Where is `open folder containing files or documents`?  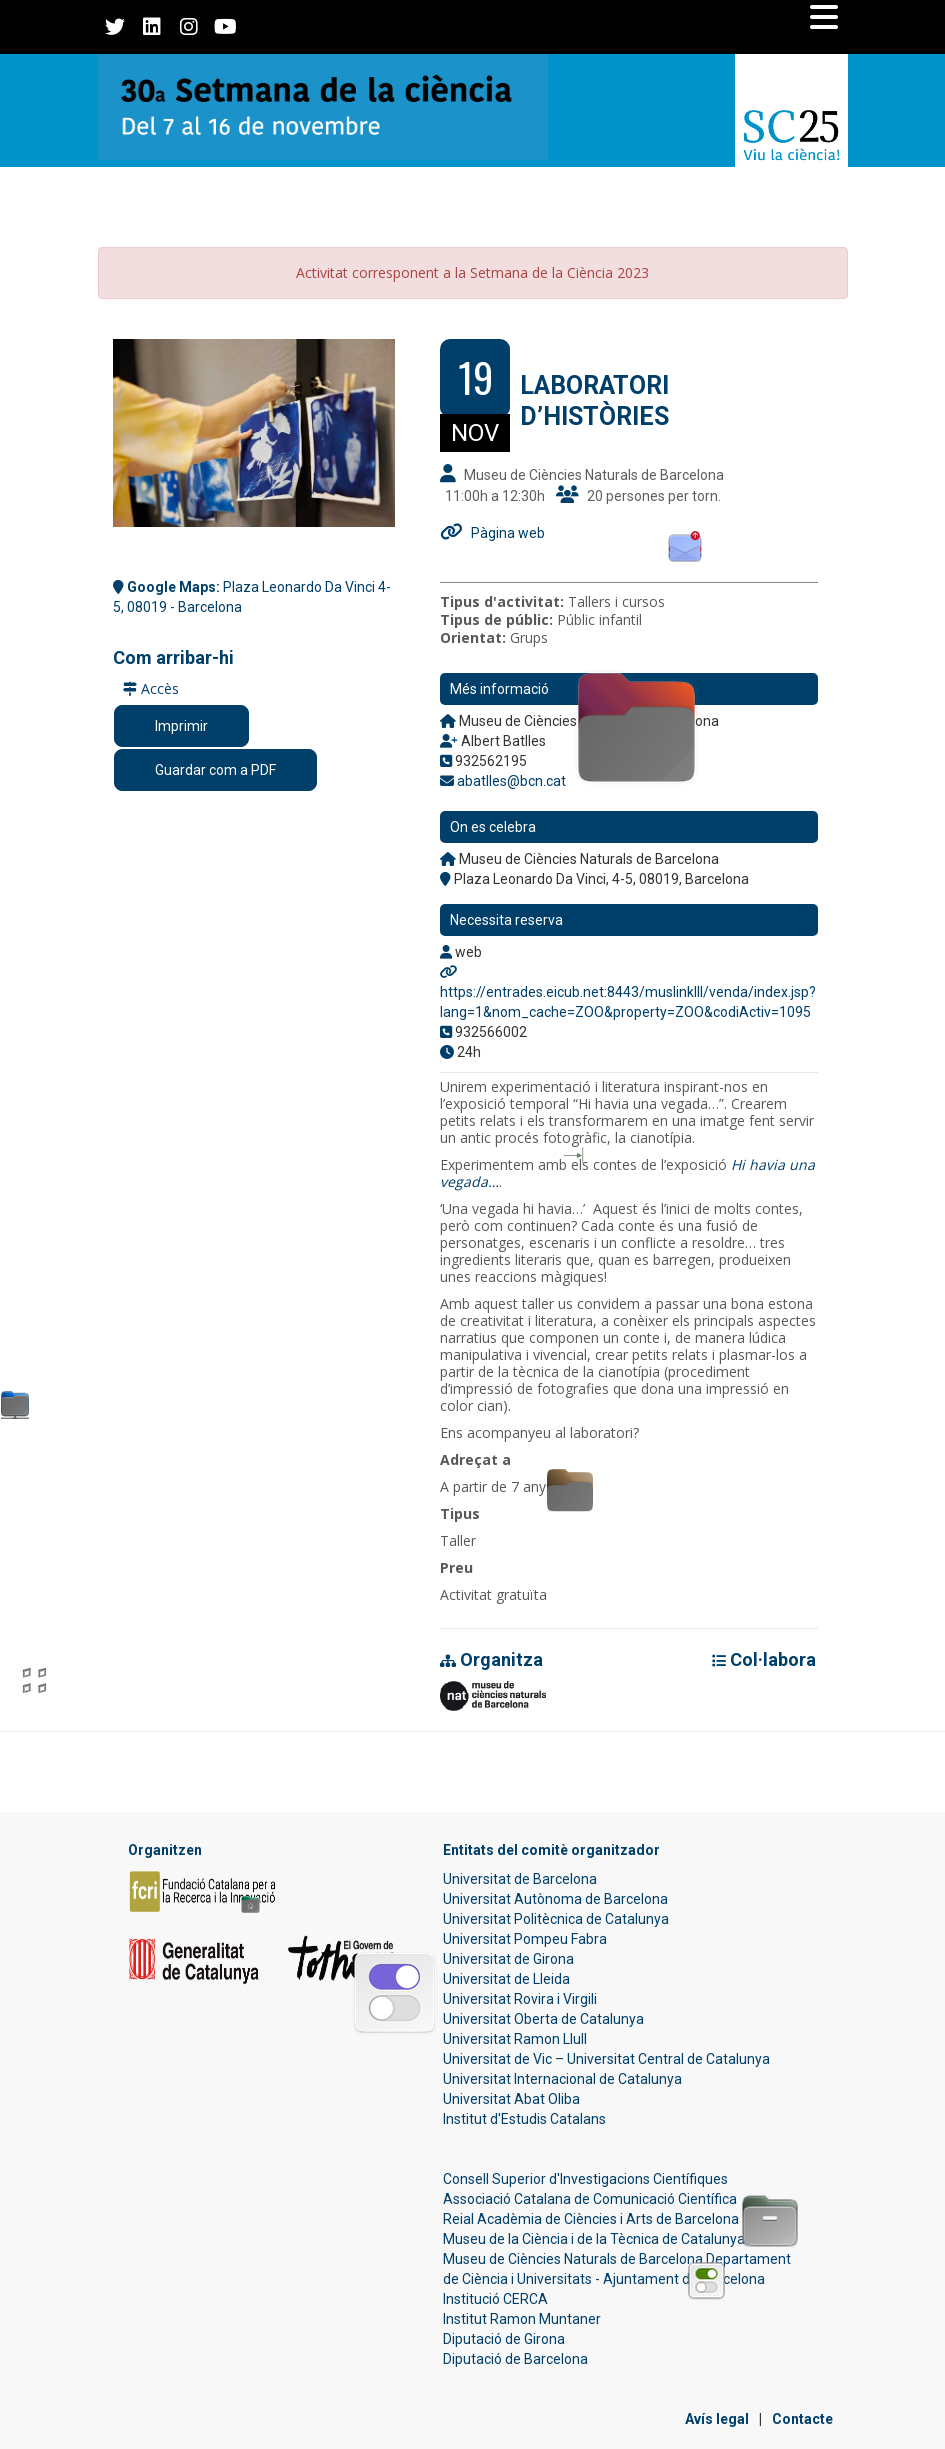
open folder containing files or documents is located at coordinates (636, 727).